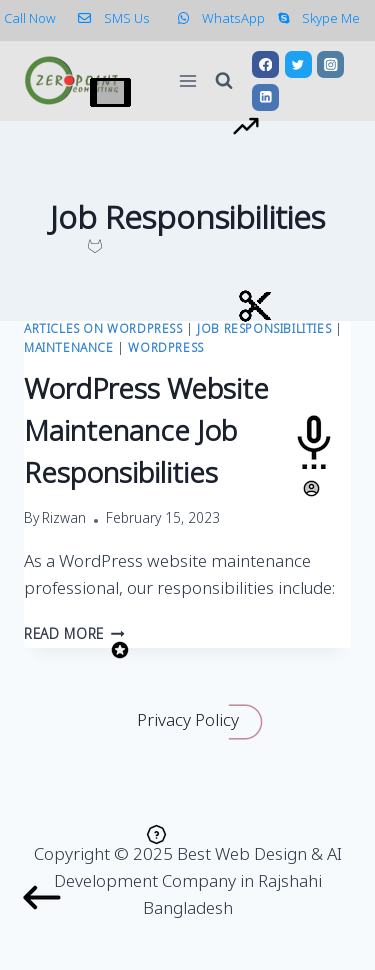 The height and width of the screenshot is (970, 375). Describe the element at coordinates (95, 246) in the screenshot. I see `open gitlab repository` at that location.